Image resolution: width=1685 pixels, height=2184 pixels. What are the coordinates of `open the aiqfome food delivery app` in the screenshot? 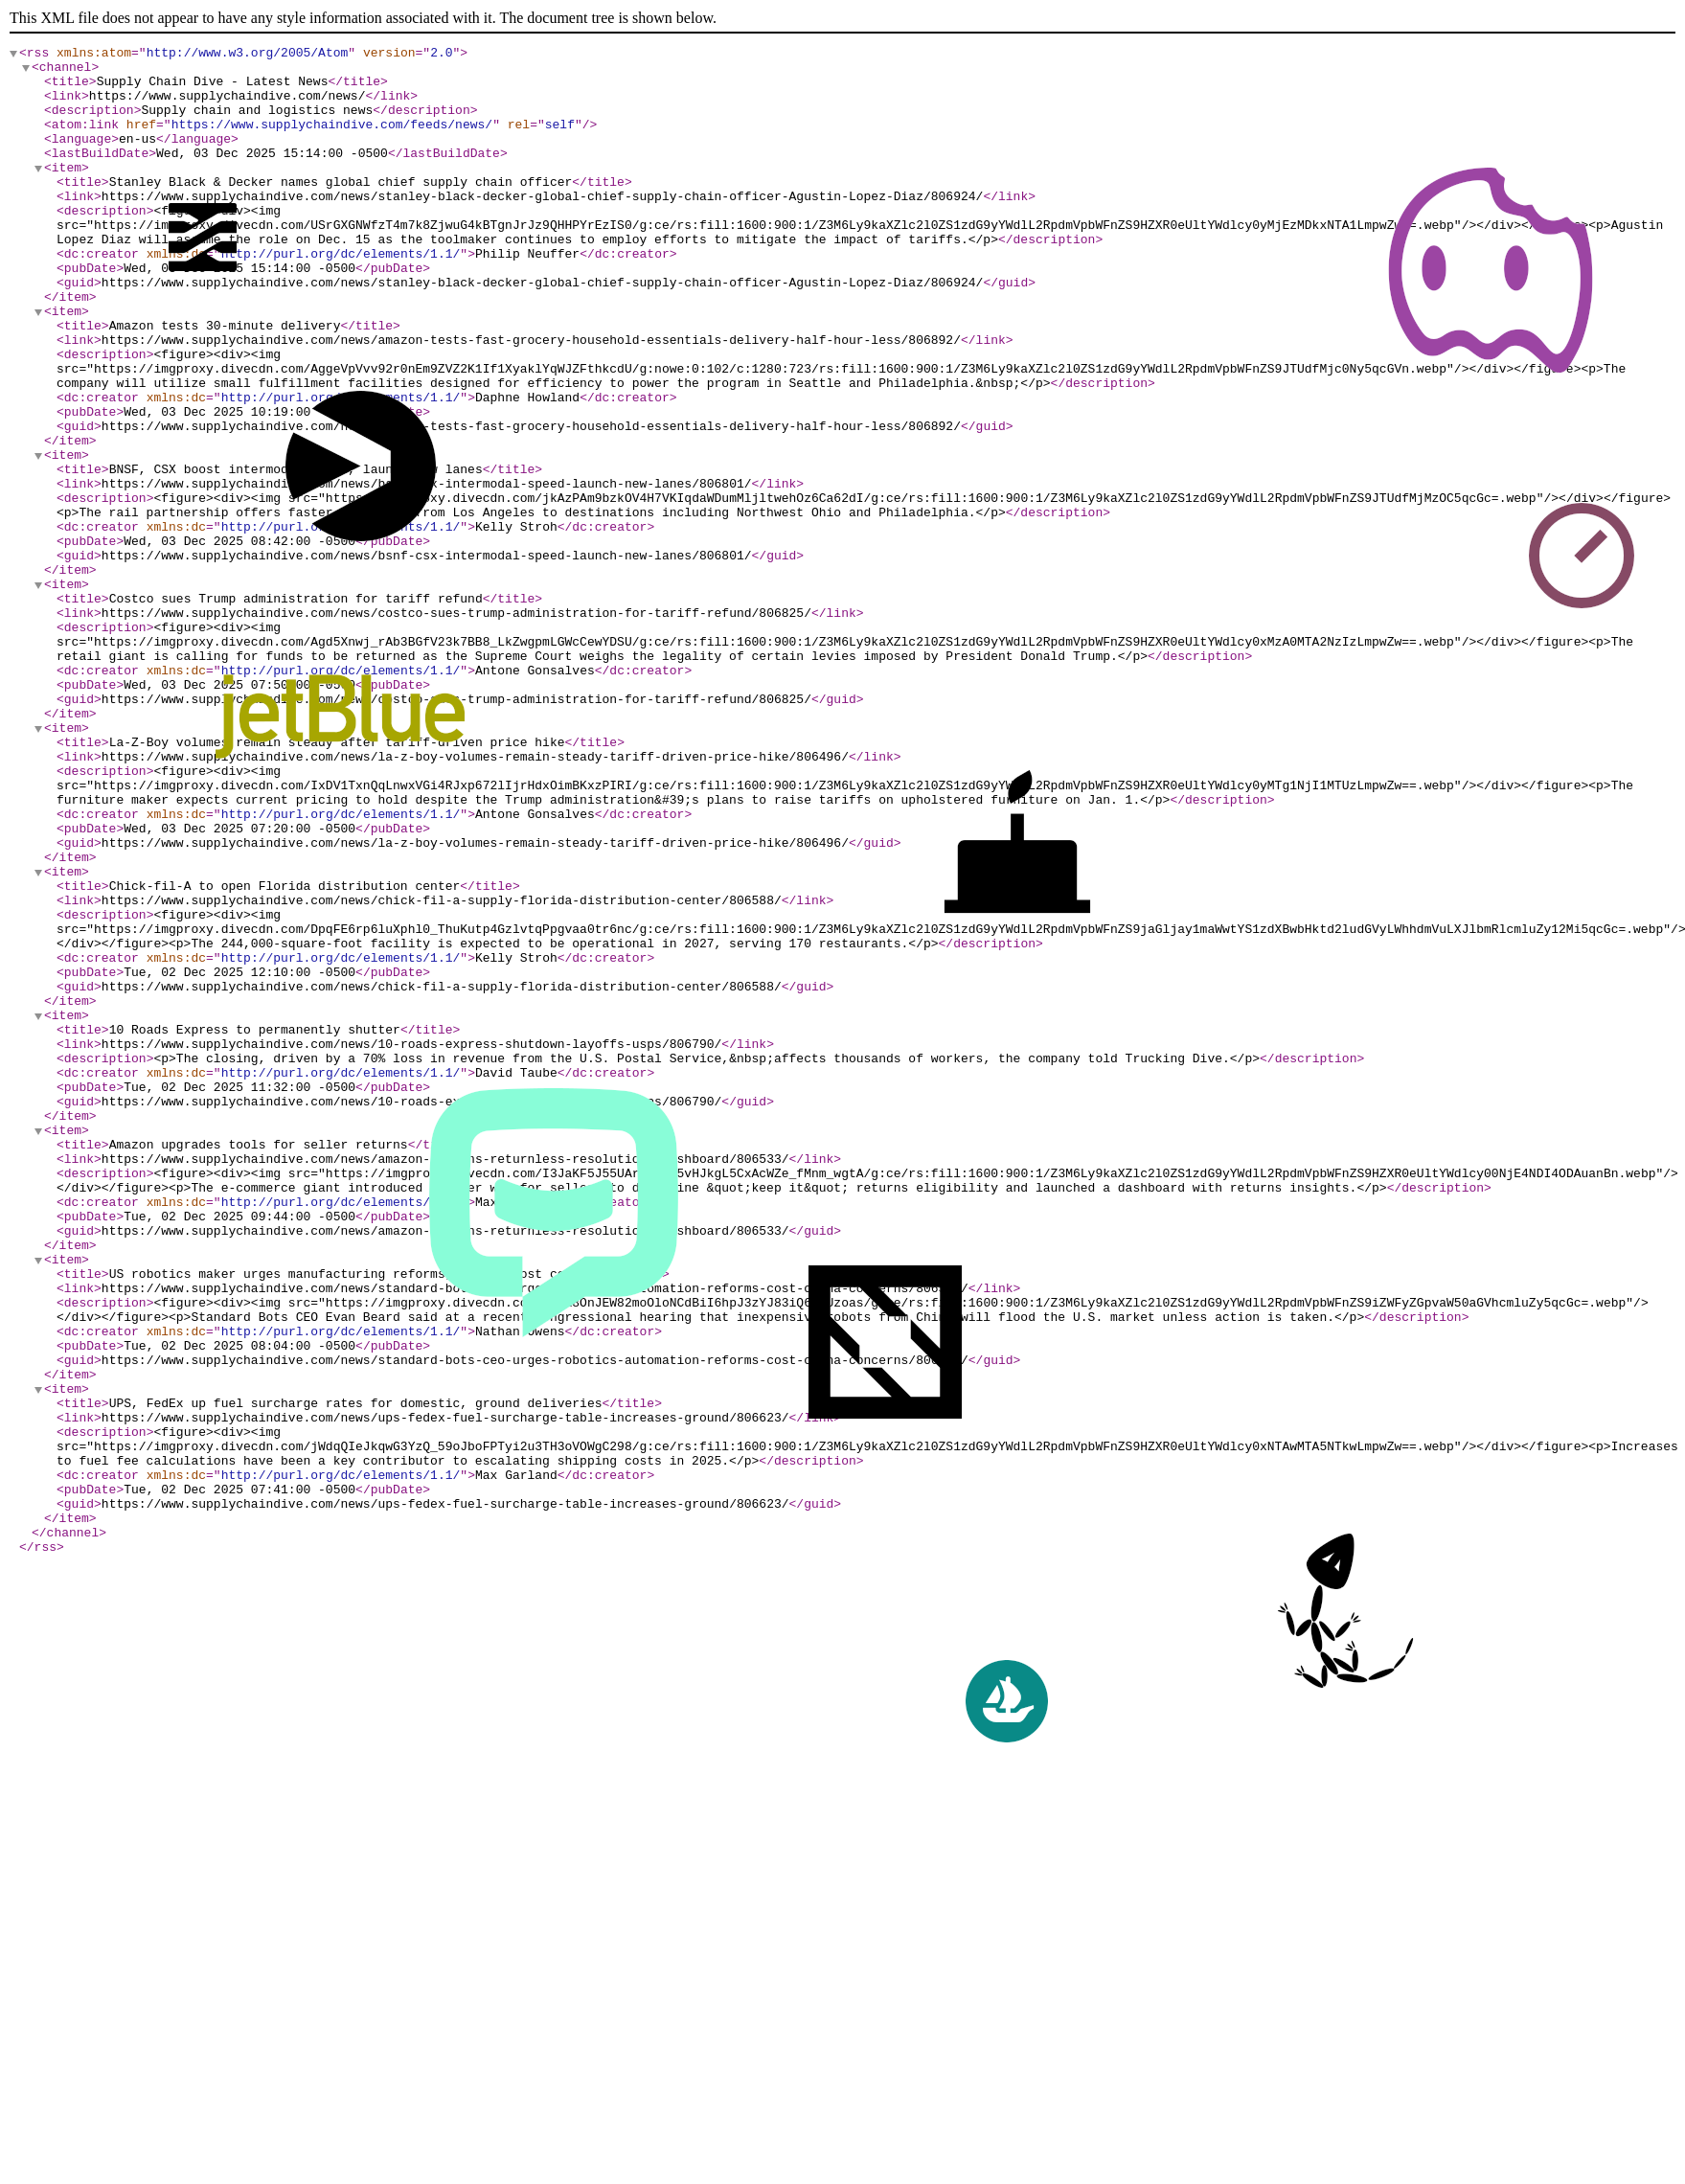 It's located at (1491, 270).